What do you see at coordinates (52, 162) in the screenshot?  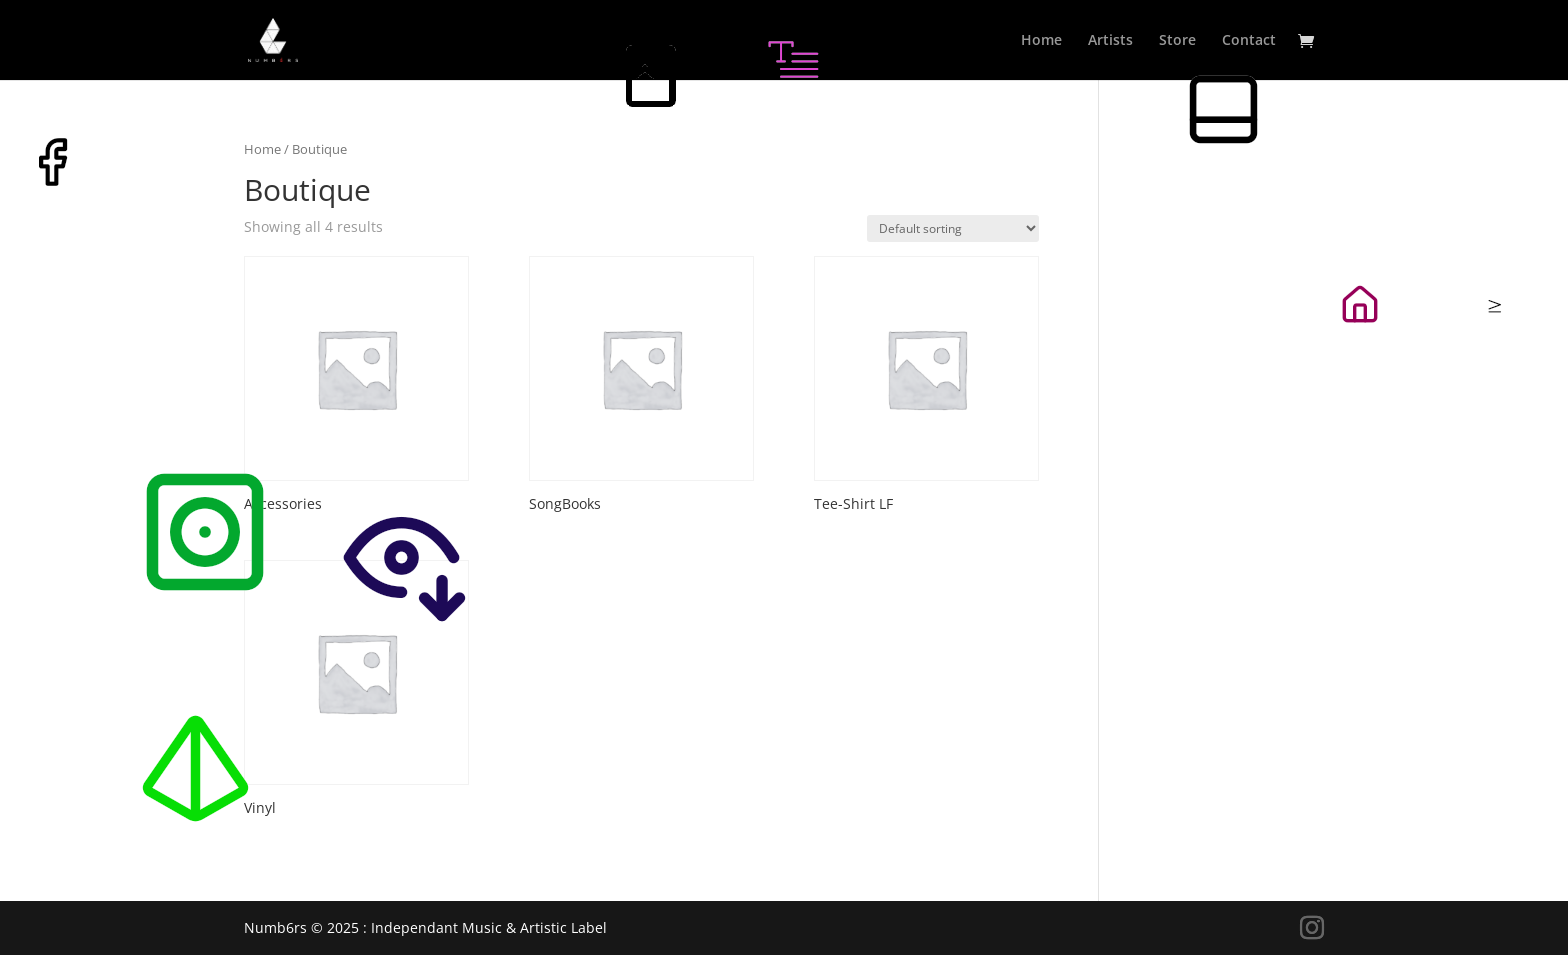 I see `open Facebook app` at bounding box center [52, 162].